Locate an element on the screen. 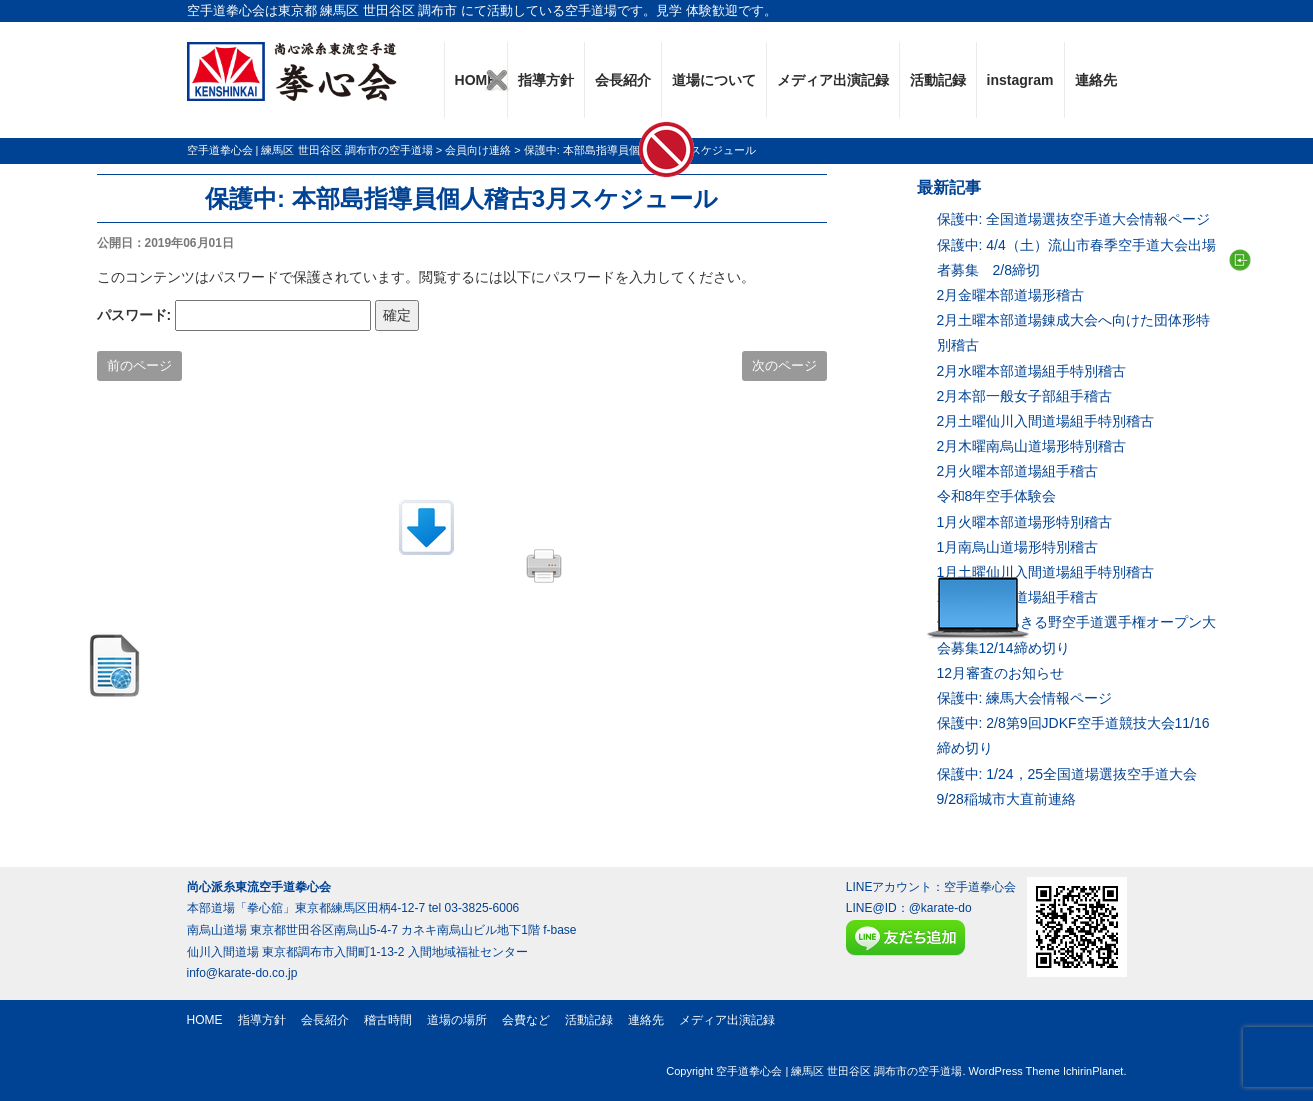  select macbook pro as your device type is located at coordinates (978, 604).